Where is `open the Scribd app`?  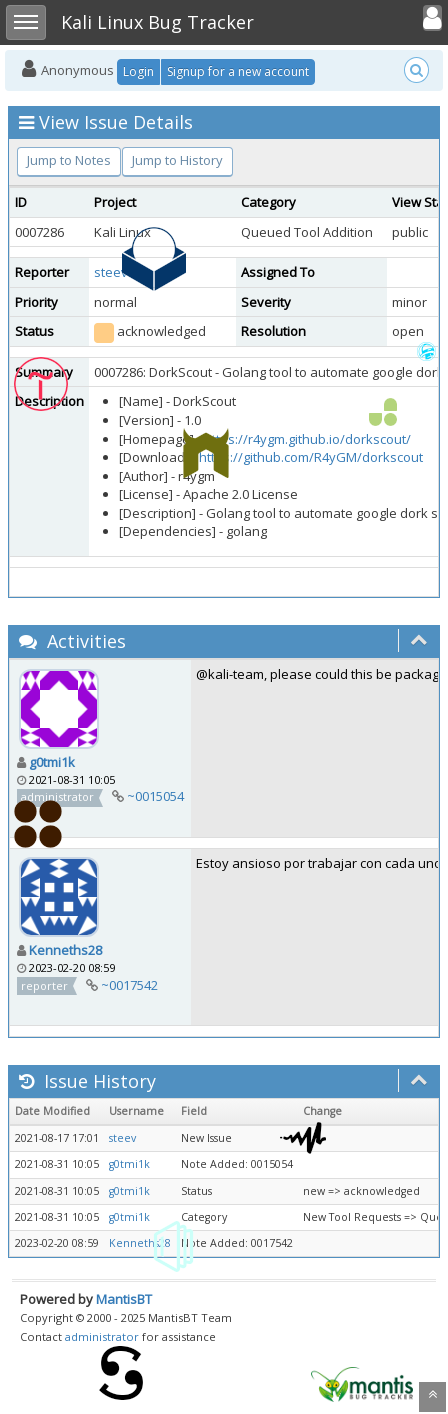
open the Scribd app is located at coordinates (121, 1373).